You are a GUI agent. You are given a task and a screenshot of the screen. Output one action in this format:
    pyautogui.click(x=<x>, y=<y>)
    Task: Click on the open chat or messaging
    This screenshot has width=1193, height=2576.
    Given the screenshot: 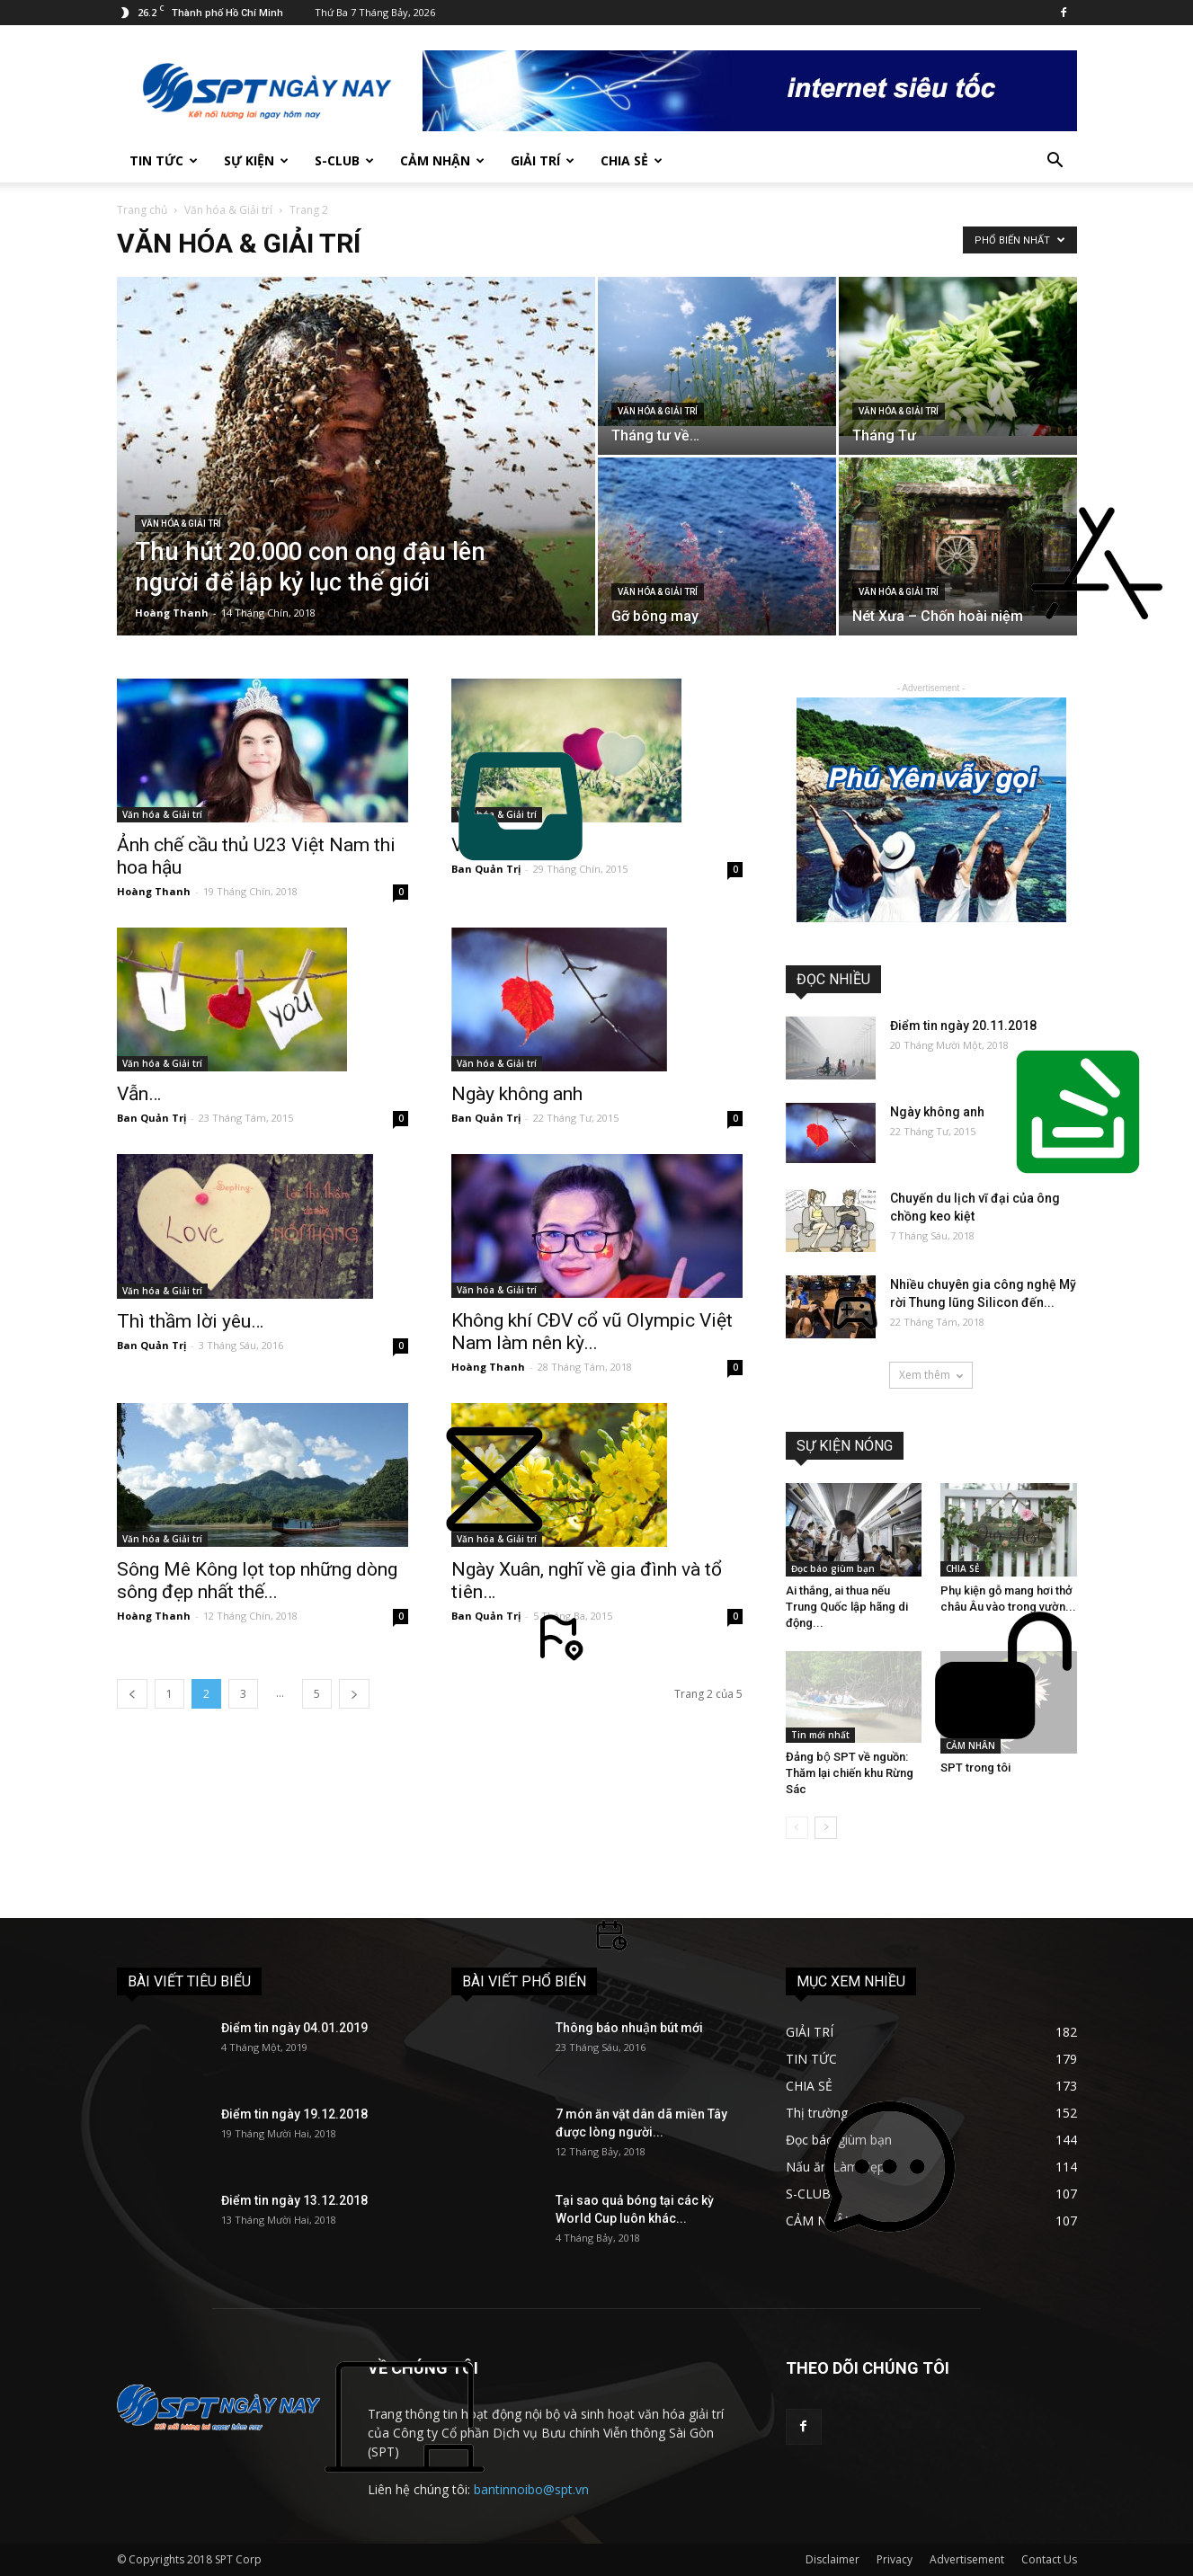 What is the action you would take?
    pyautogui.click(x=889, y=2166)
    